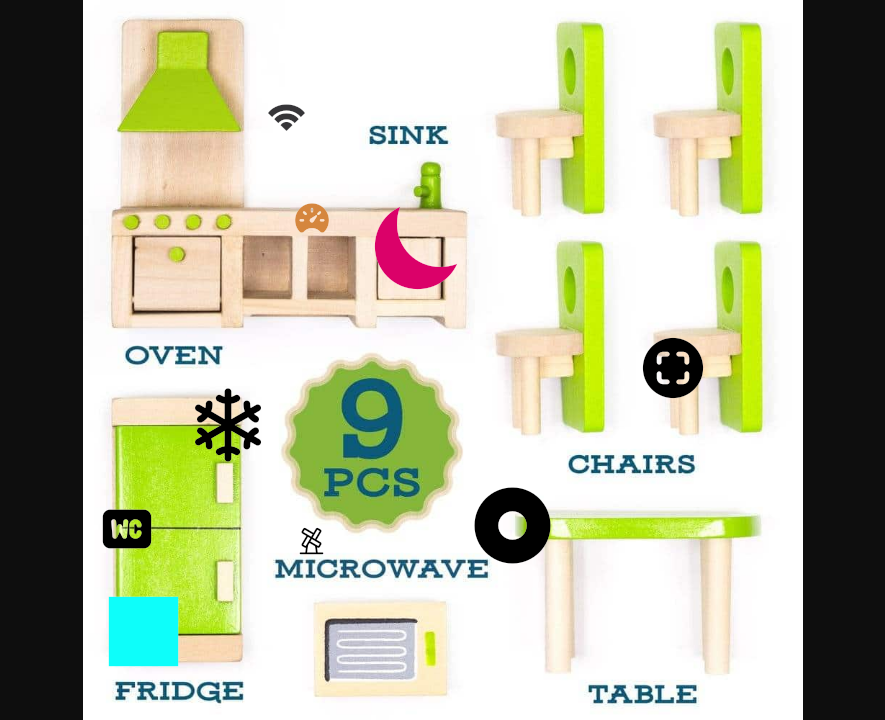 The width and height of the screenshot is (885, 720). What do you see at coordinates (512, 525) in the screenshot?
I see `indicates a selected radio button option` at bounding box center [512, 525].